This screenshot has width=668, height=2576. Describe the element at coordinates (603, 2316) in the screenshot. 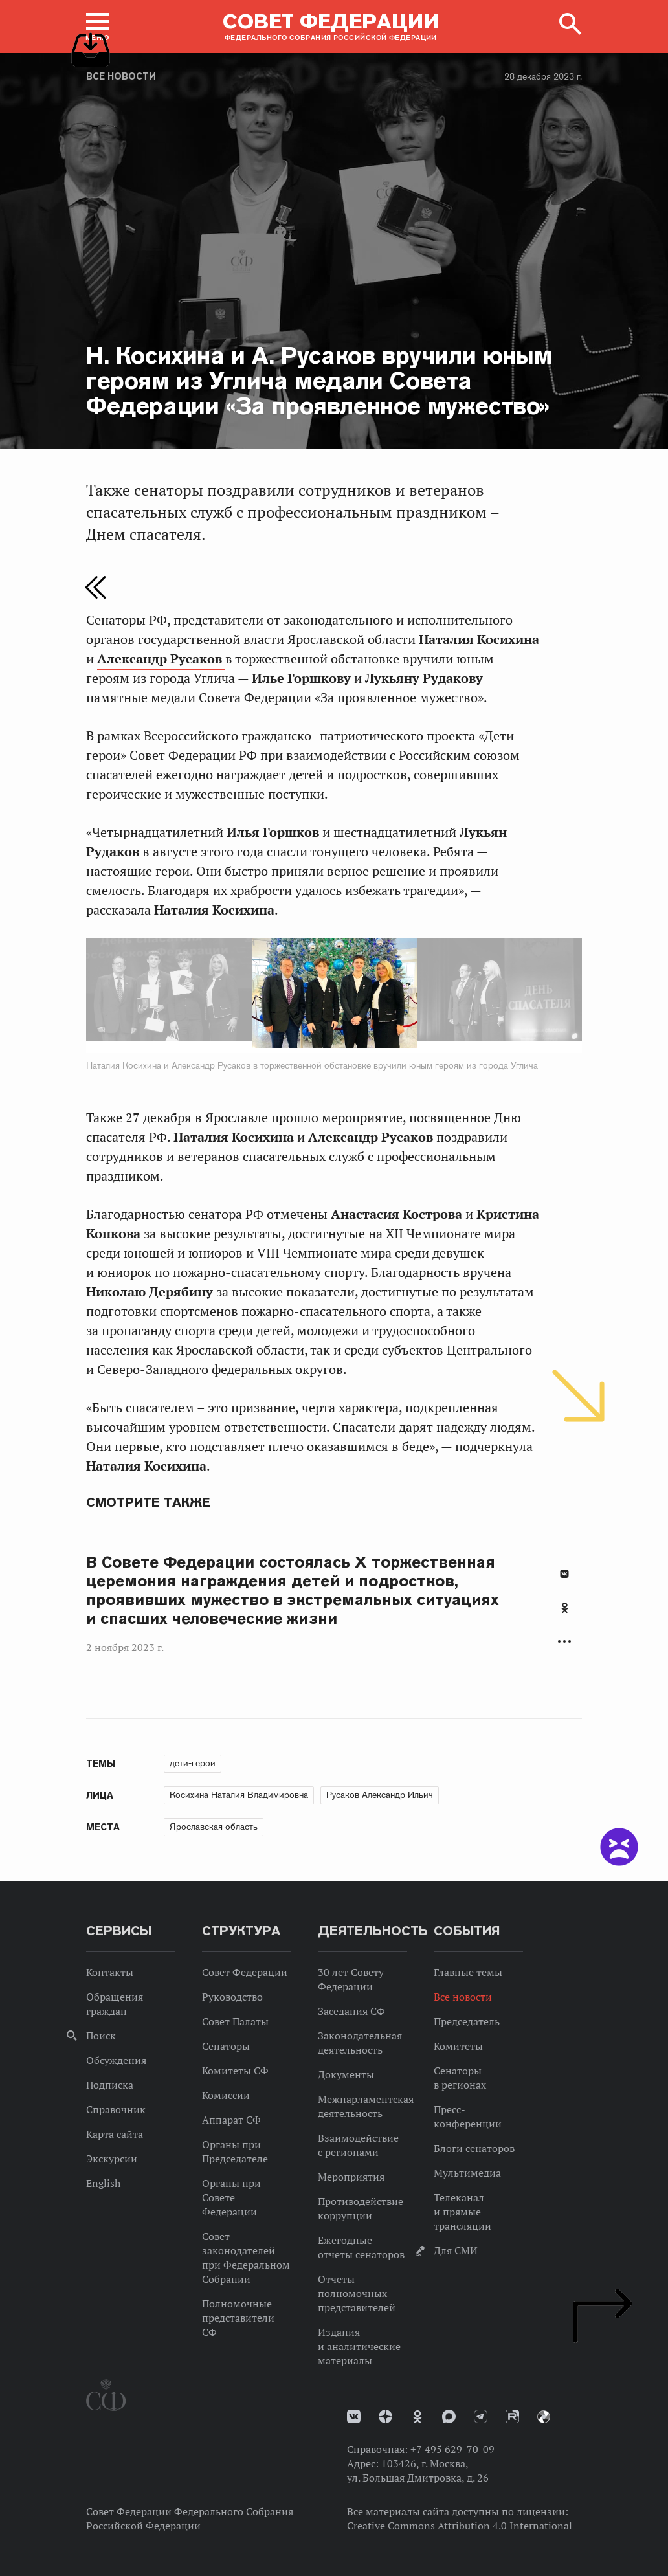

I see `redirect or forward content` at that location.